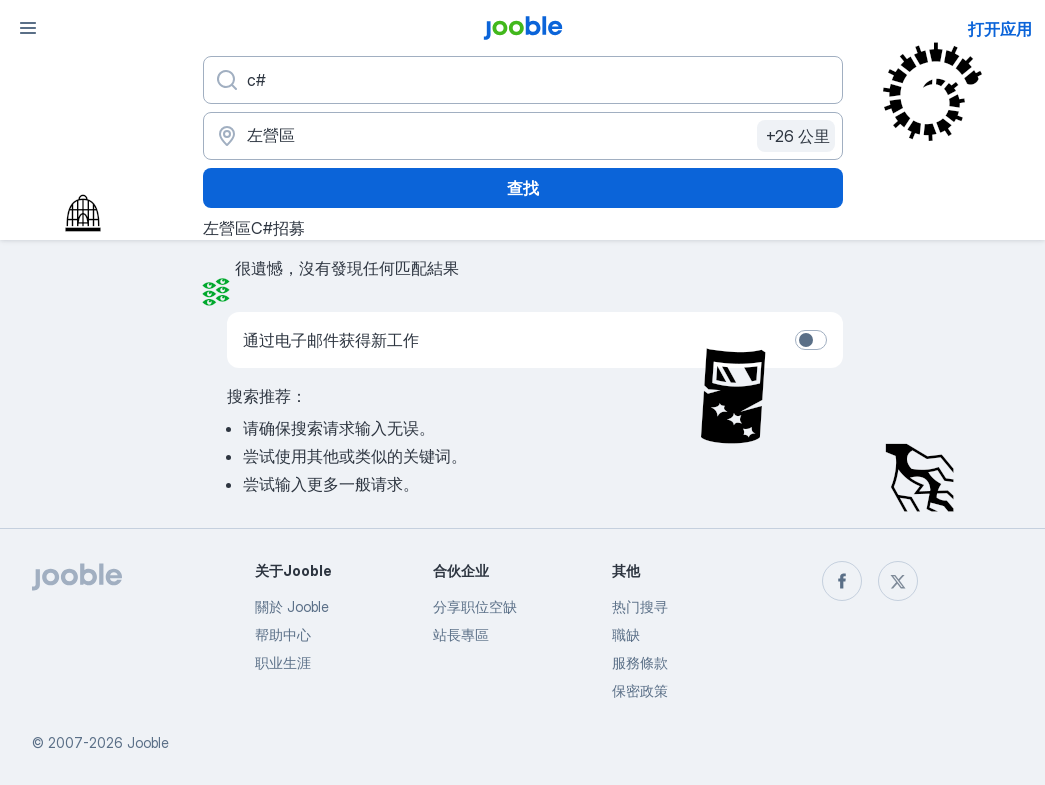  What do you see at coordinates (83, 213) in the screenshot?
I see `bird cage item or decoration in a game inventory` at bounding box center [83, 213].